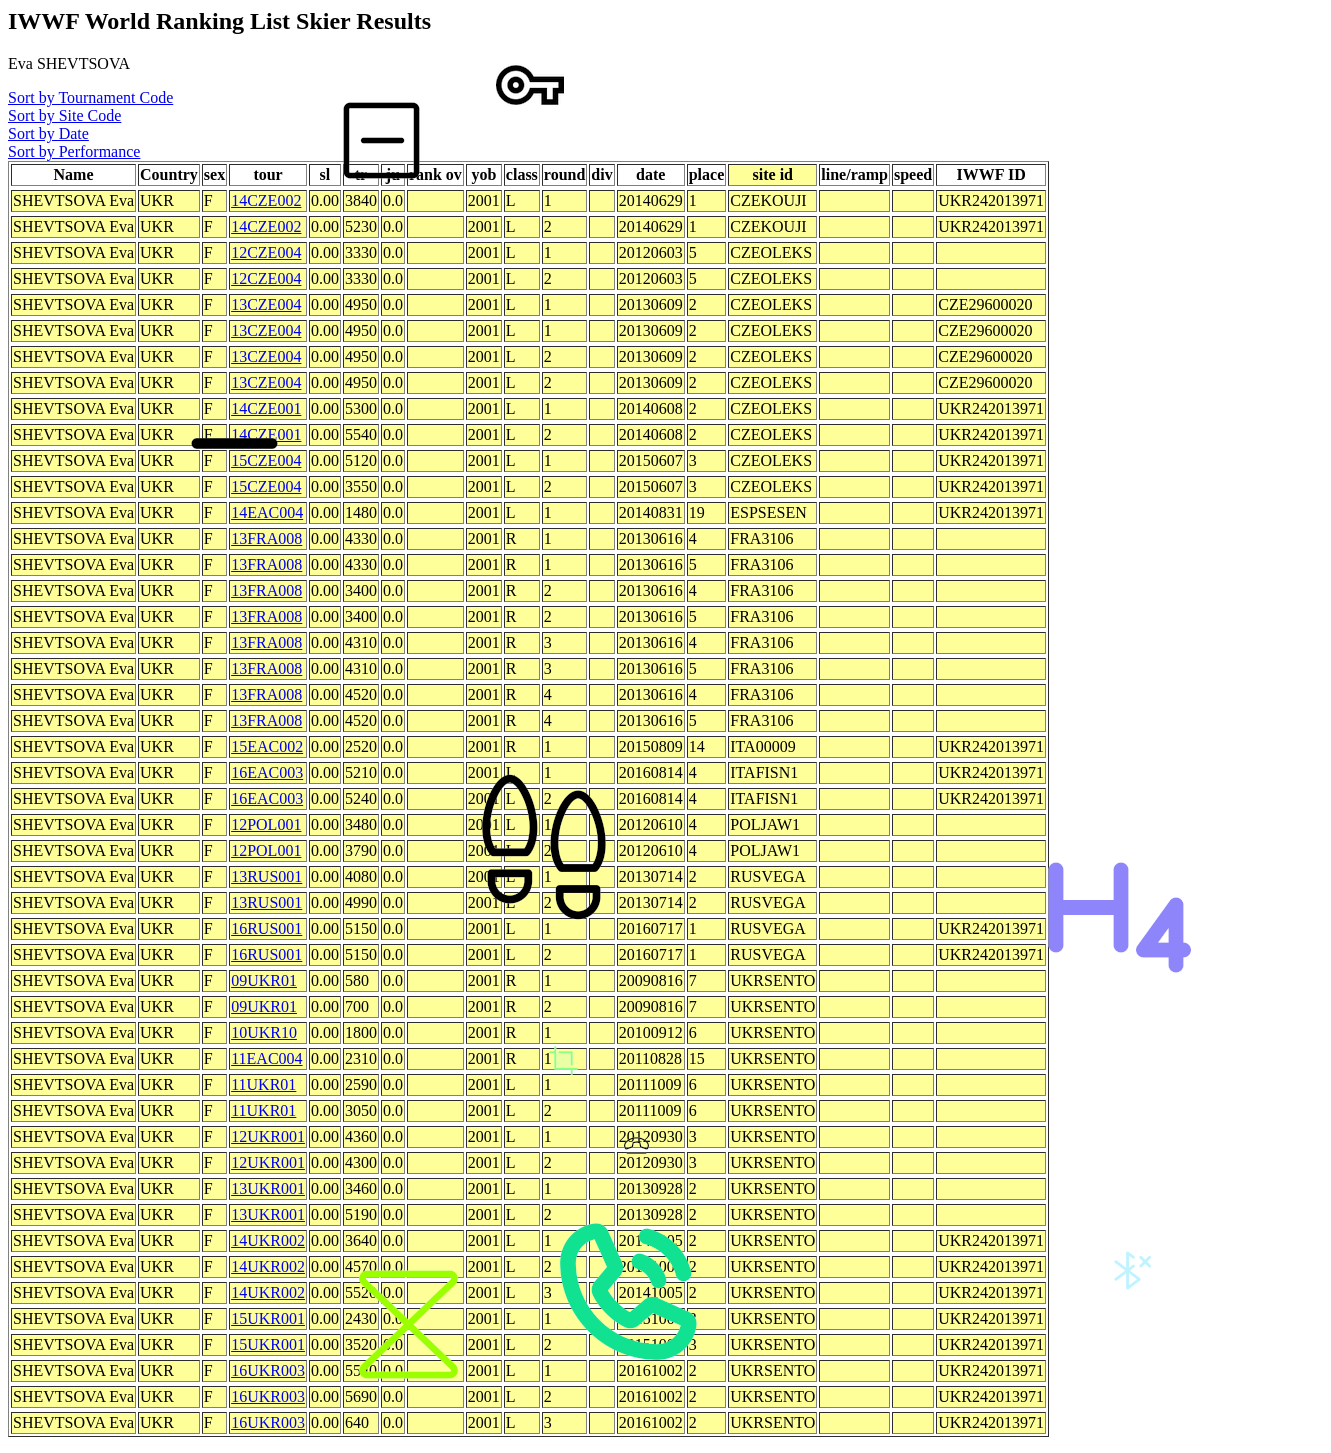 The width and height of the screenshot is (1331, 1453). I want to click on view step count or walking activity, so click(544, 847).